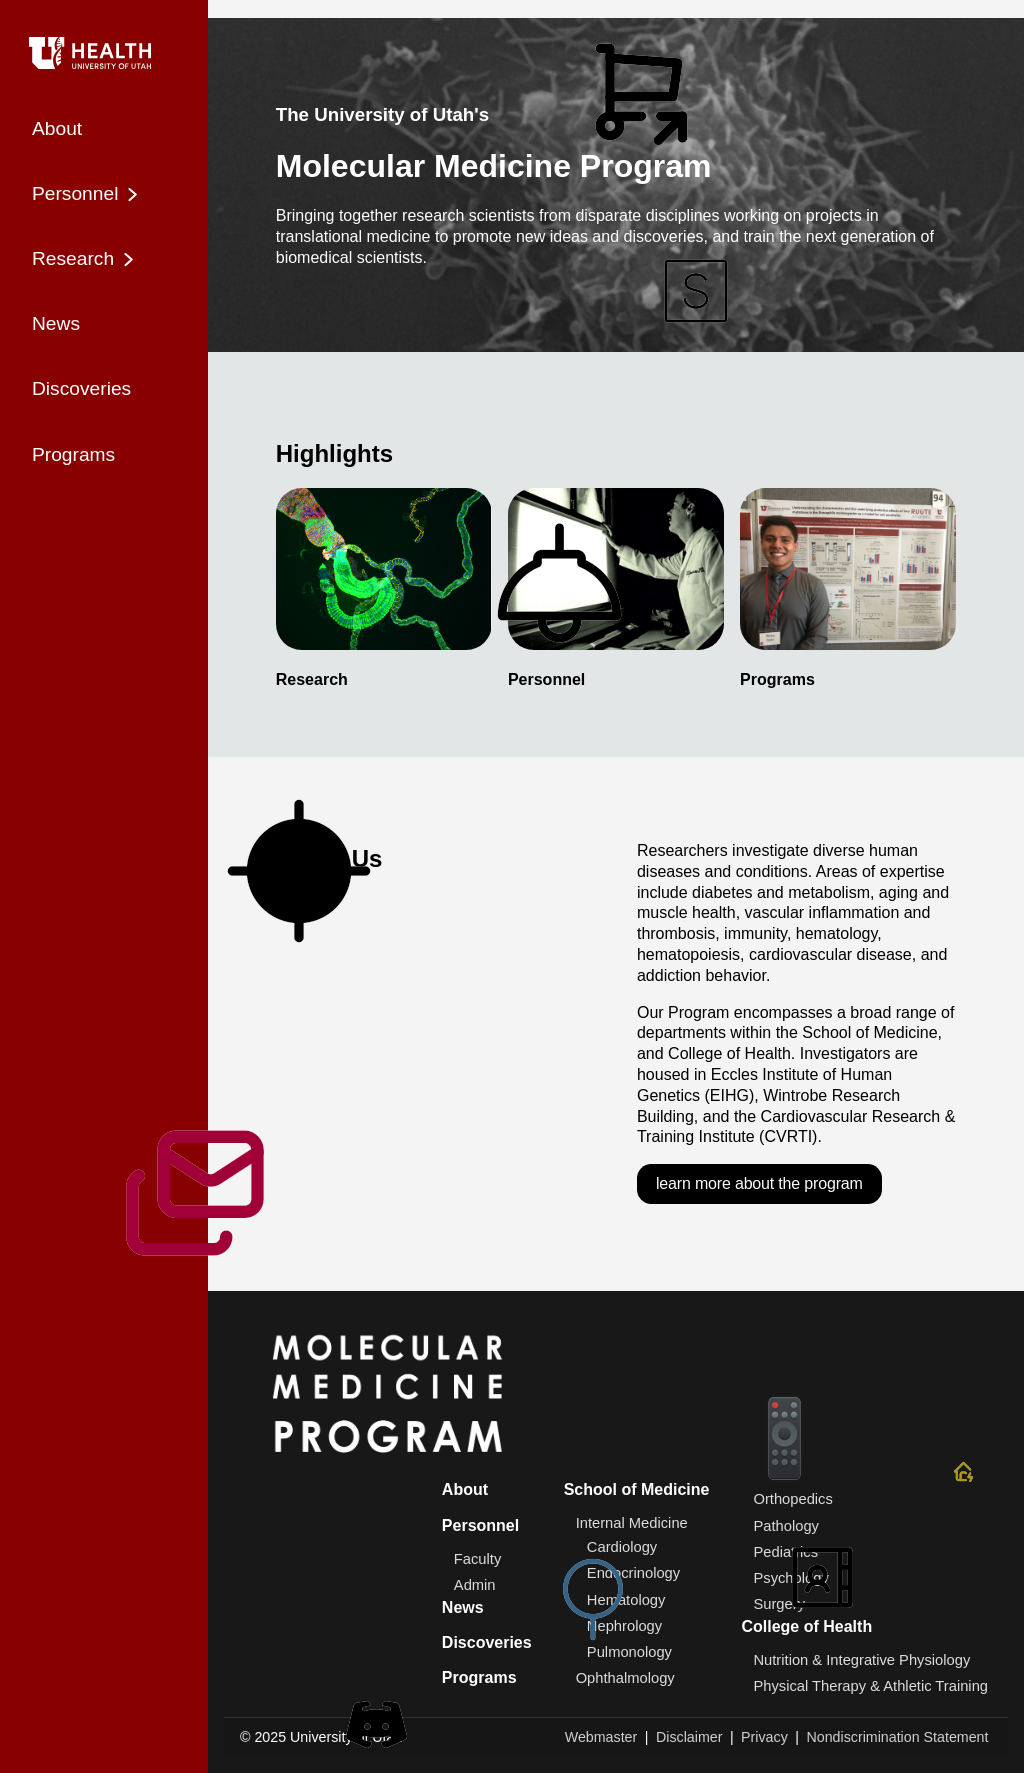 This screenshot has height=1773, width=1024. What do you see at coordinates (822, 1577) in the screenshot?
I see `open contacts or address book` at bounding box center [822, 1577].